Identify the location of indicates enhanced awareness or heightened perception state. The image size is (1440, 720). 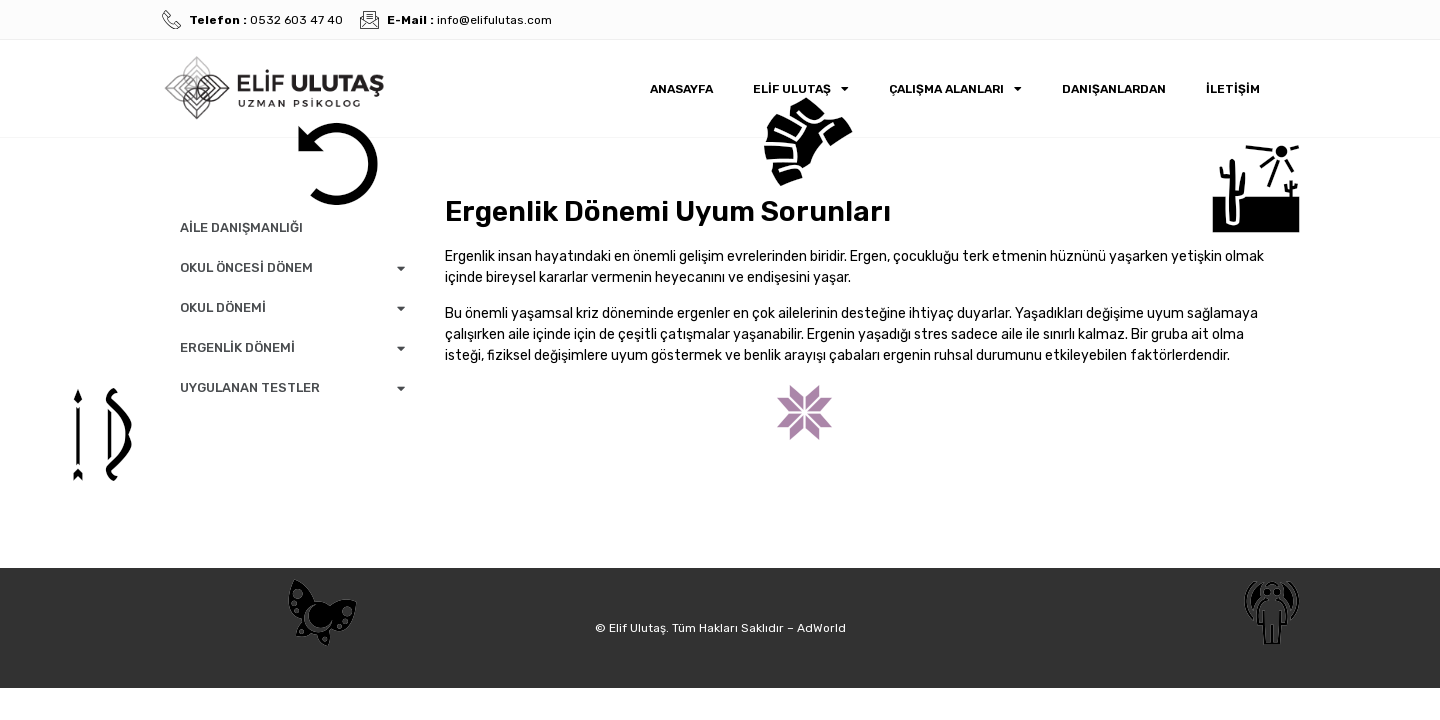
(1272, 613).